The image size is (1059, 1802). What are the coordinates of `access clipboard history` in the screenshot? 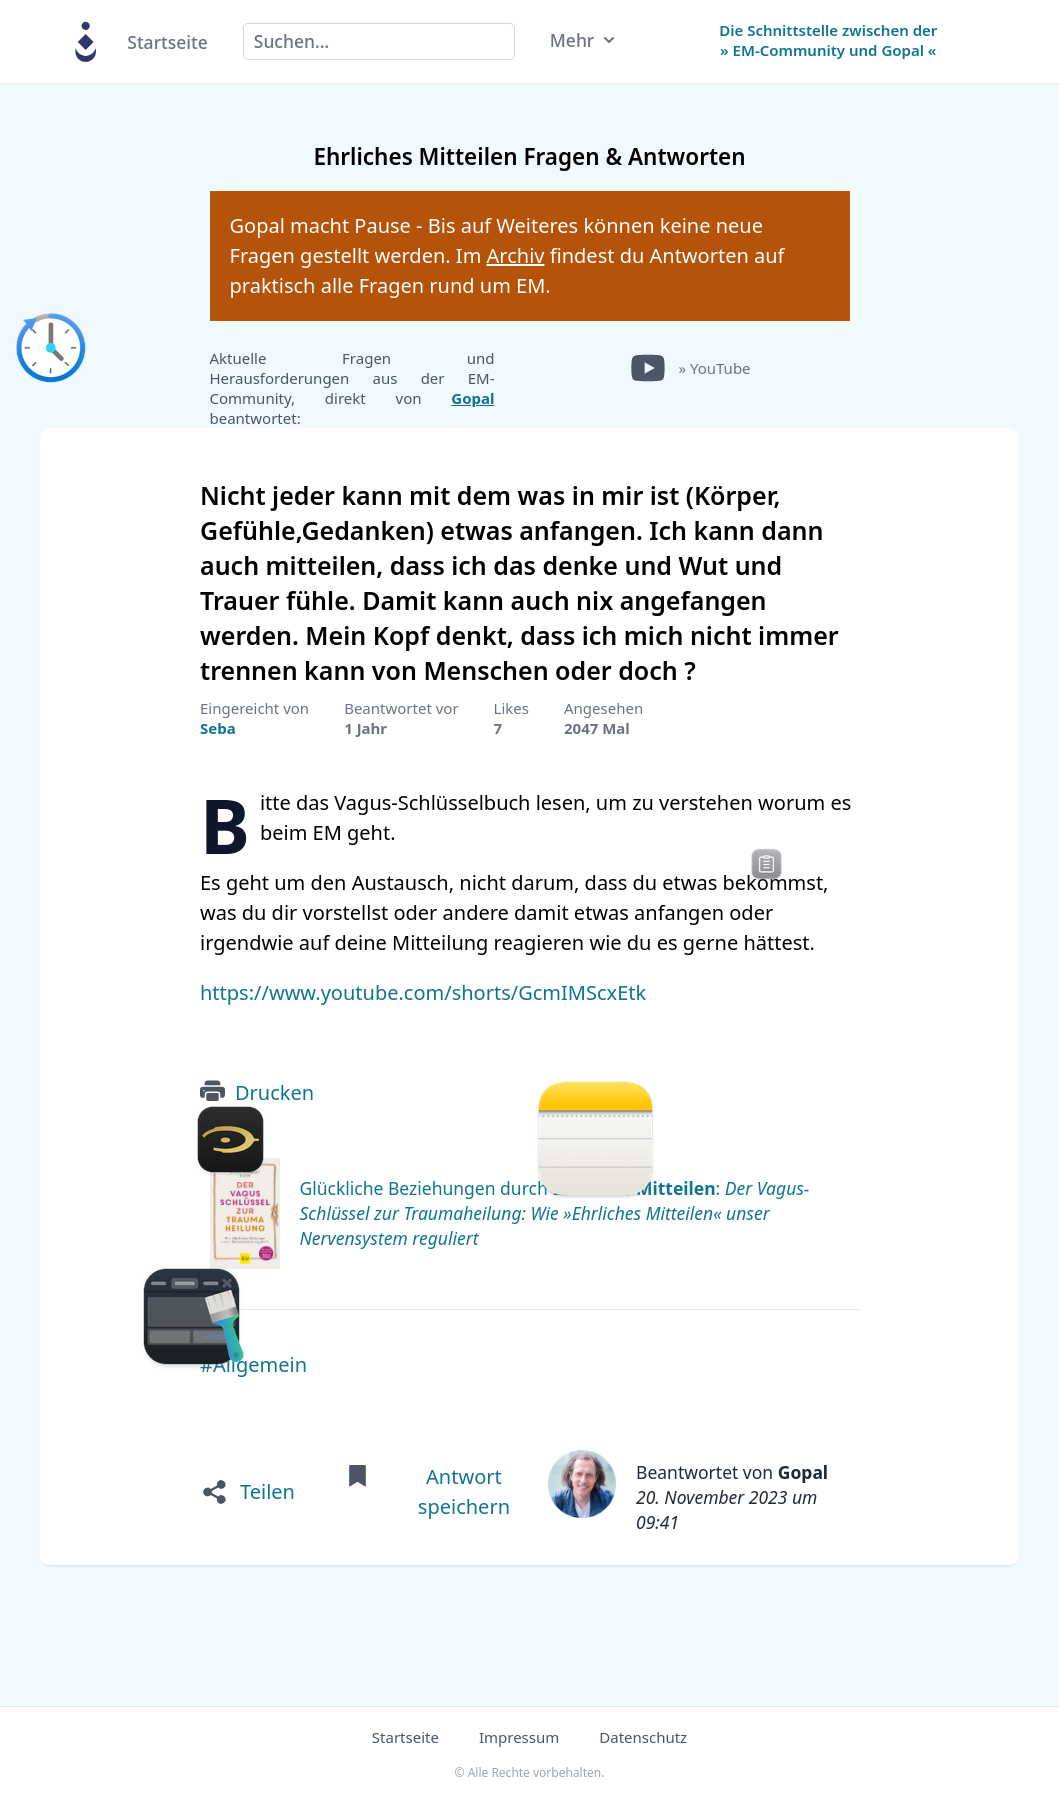 It's located at (766, 864).